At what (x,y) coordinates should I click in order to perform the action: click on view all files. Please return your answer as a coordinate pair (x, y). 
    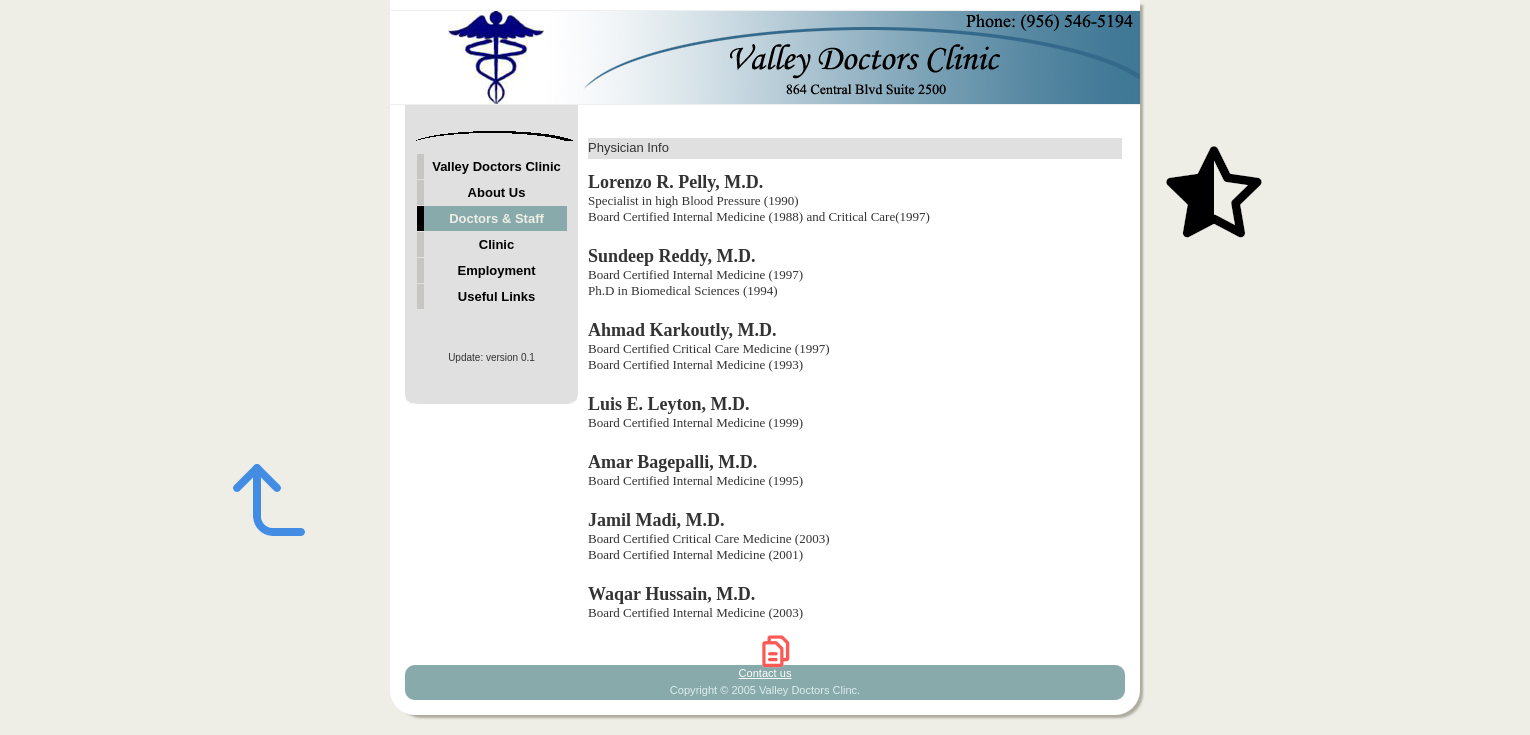
    Looking at the image, I should click on (775, 651).